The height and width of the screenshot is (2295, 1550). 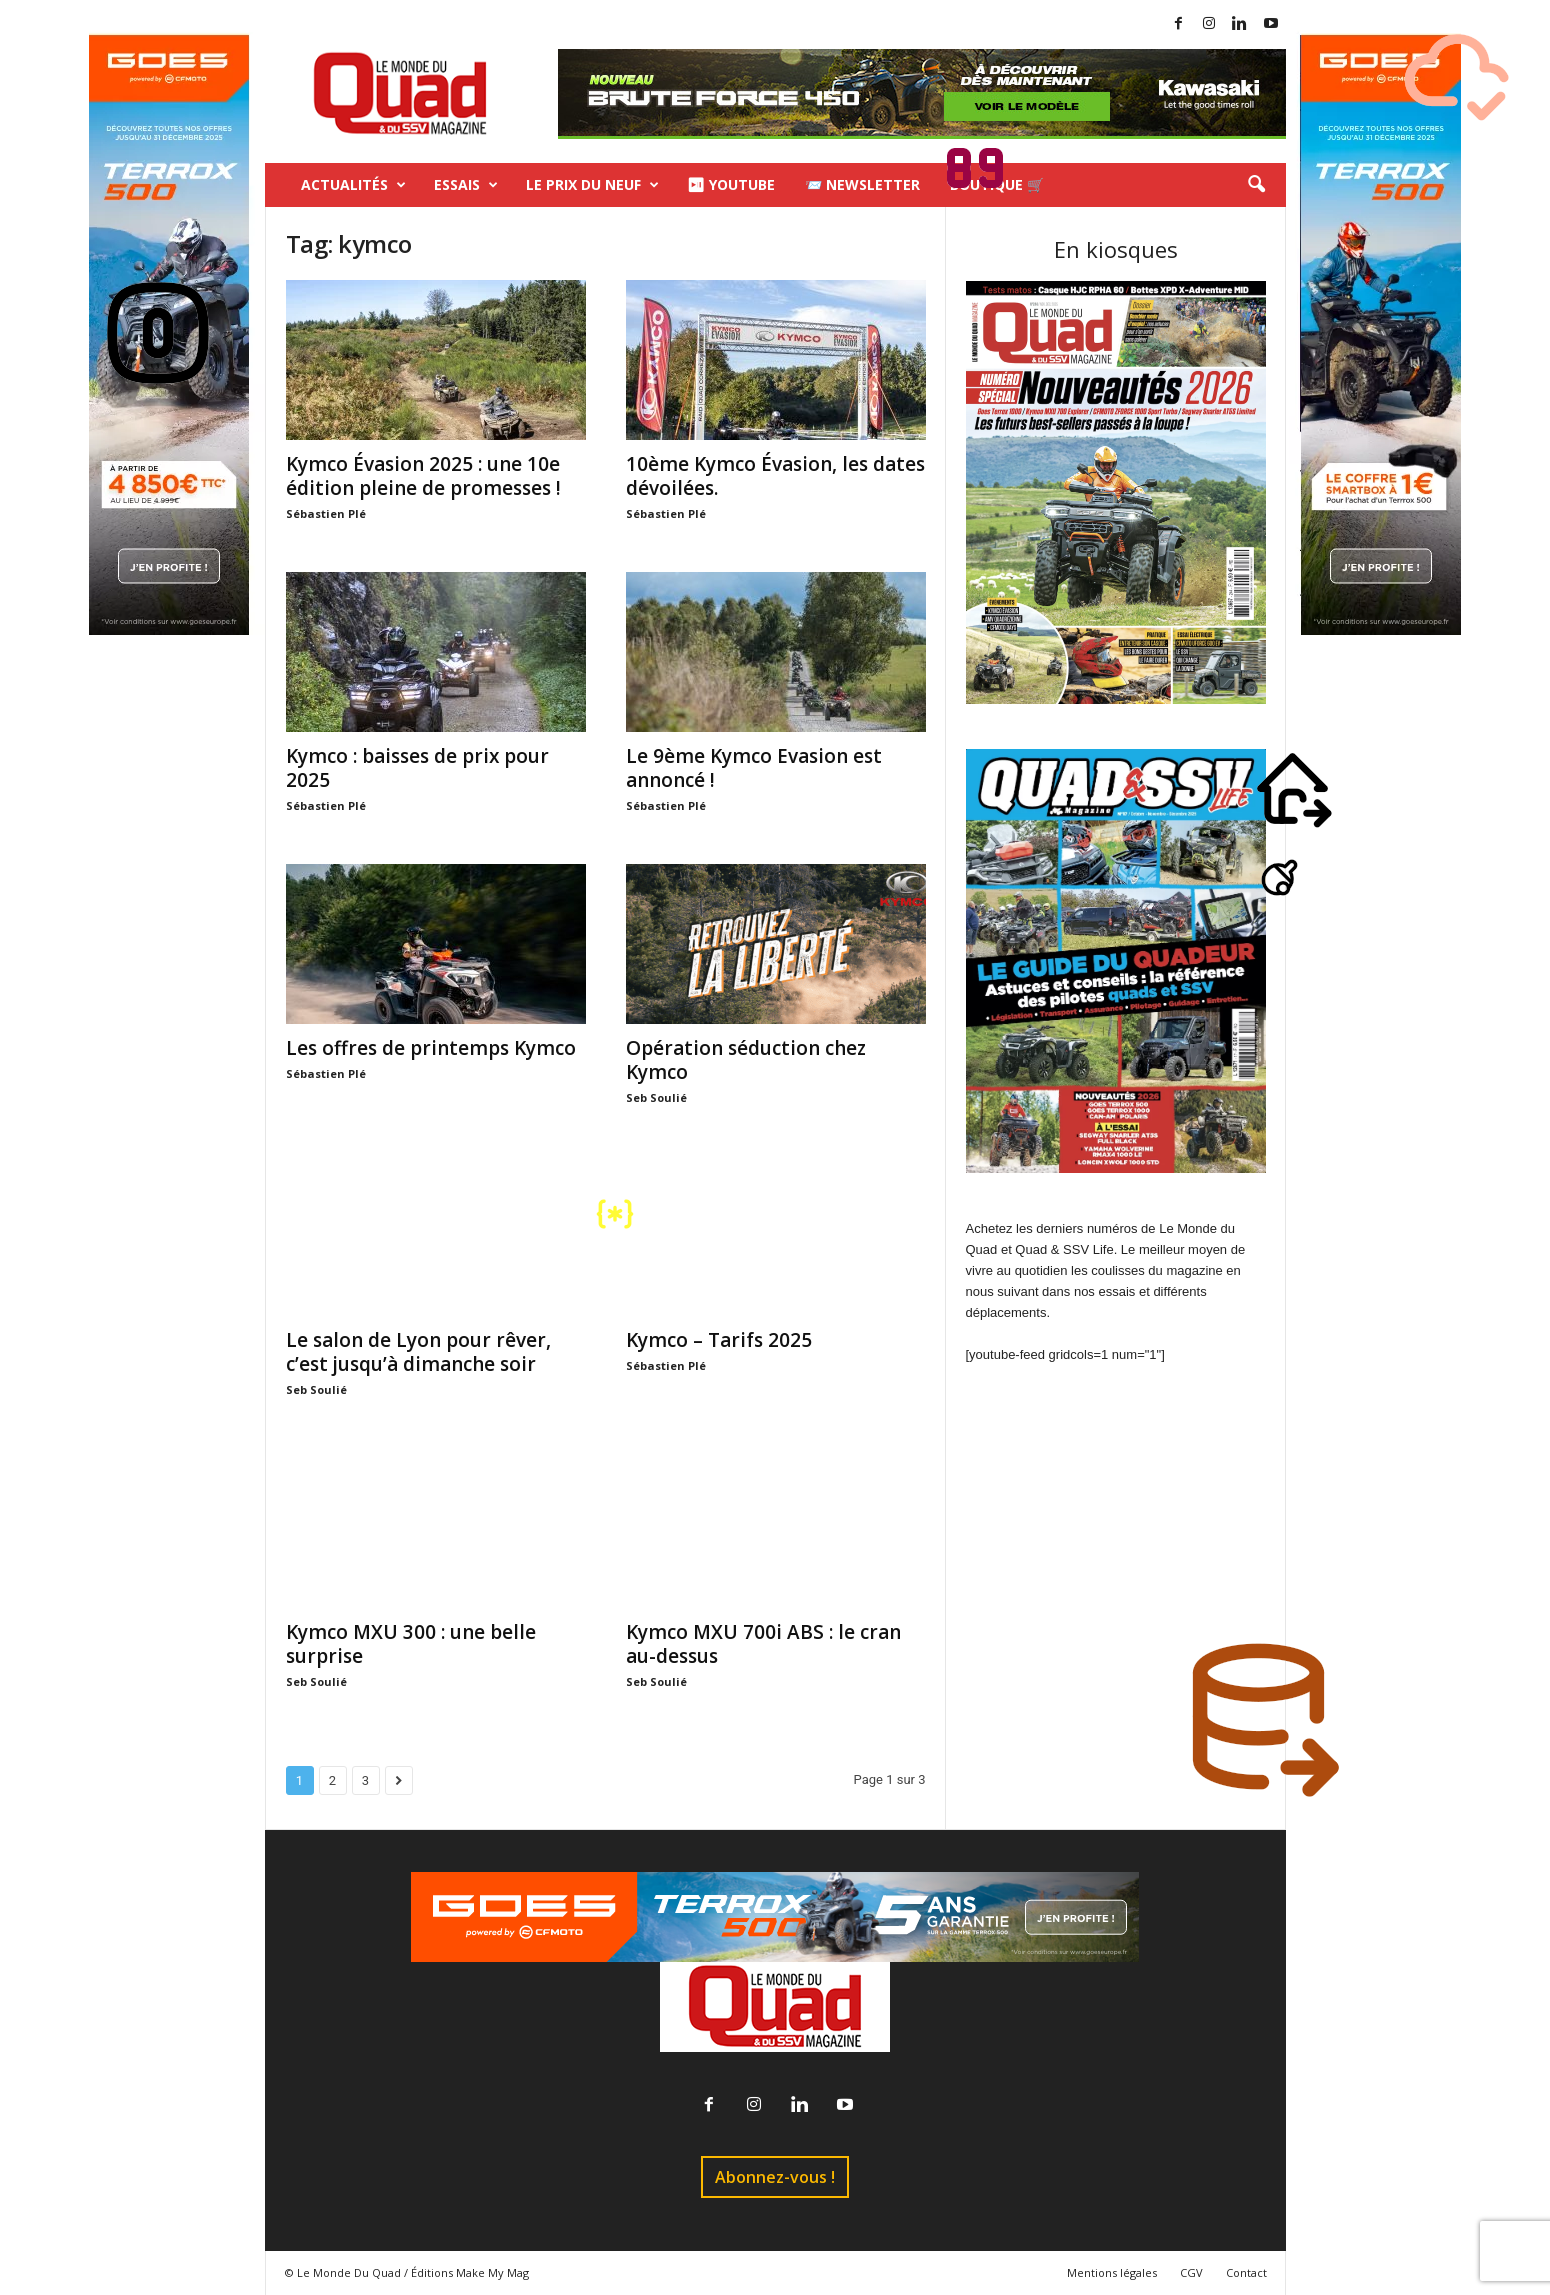 What do you see at coordinates (1292, 788) in the screenshot?
I see `move or relocate to a new home` at bounding box center [1292, 788].